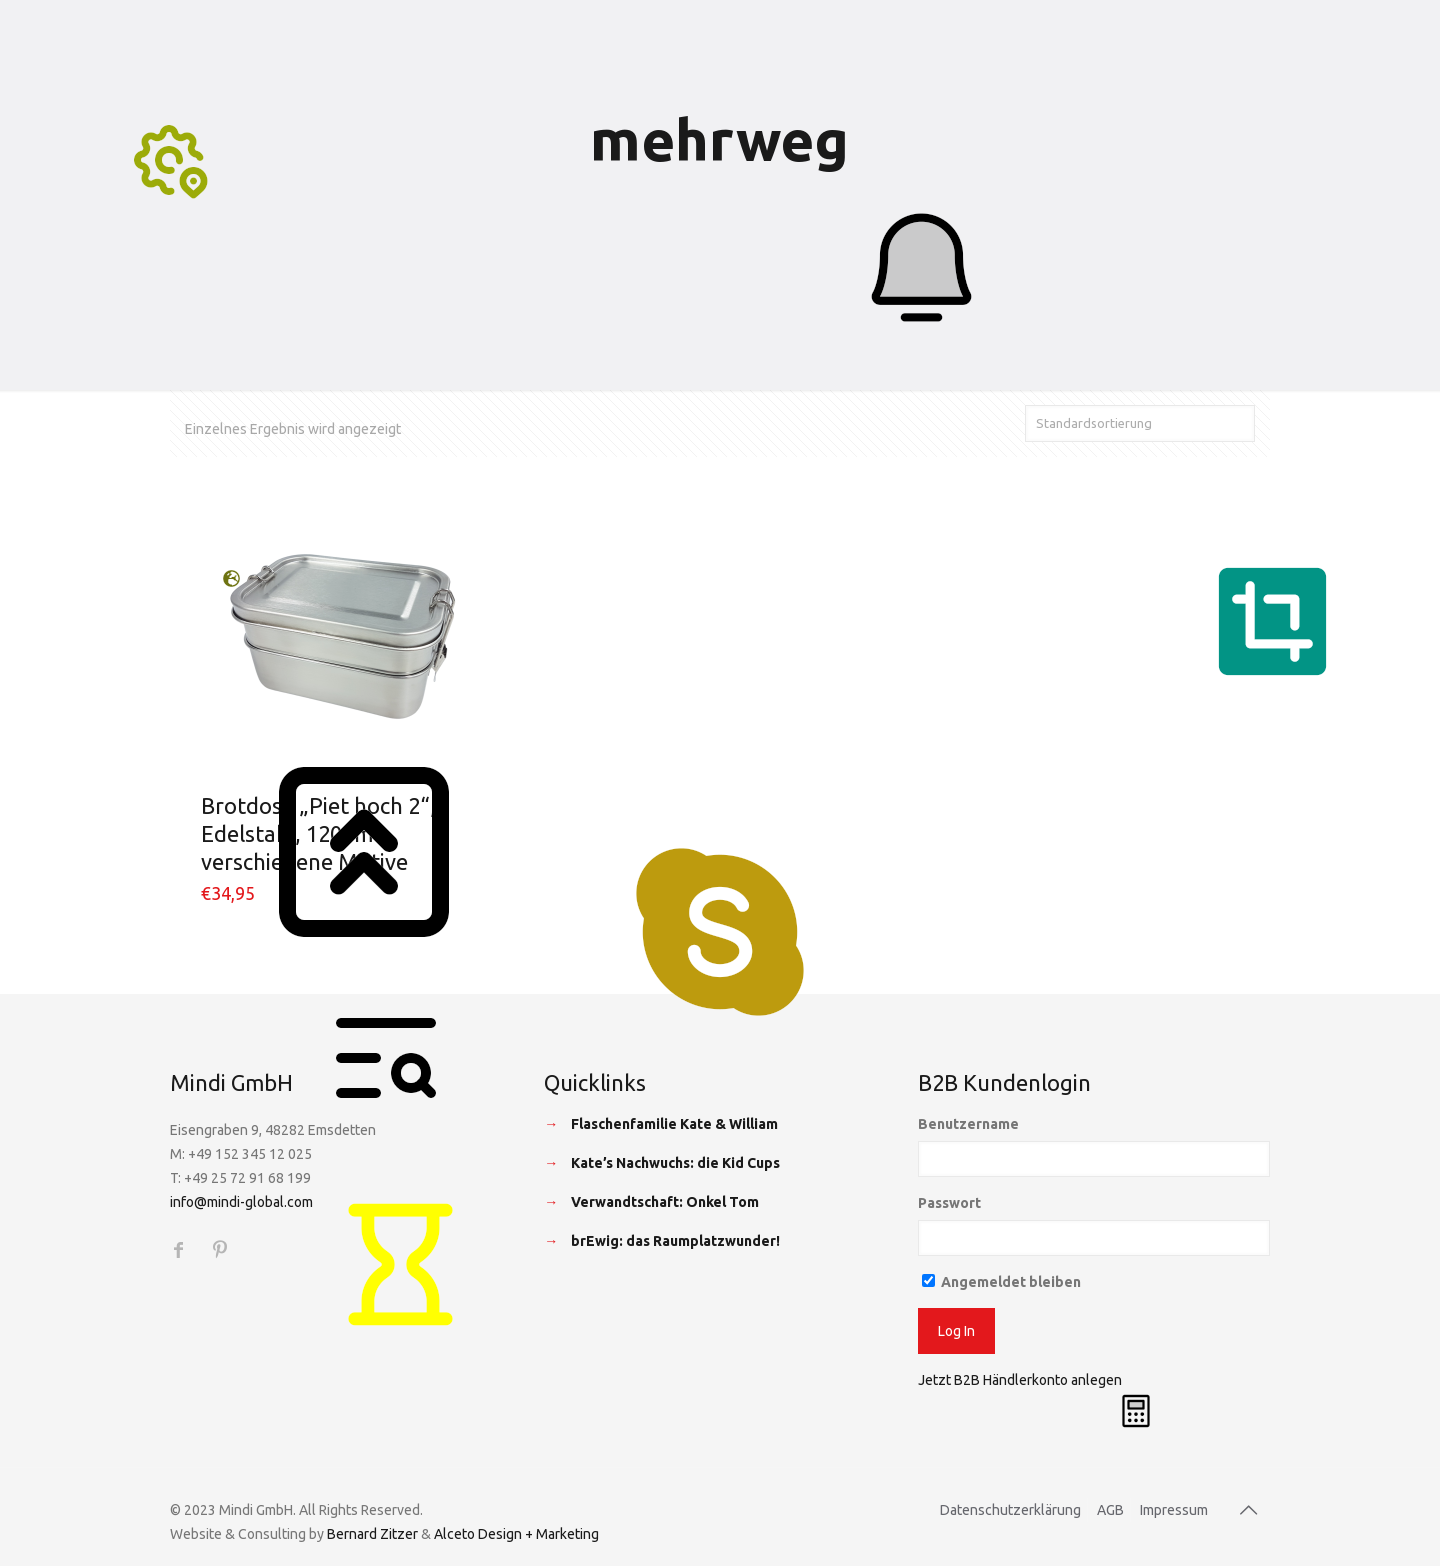  What do you see at coordinates (364, 852) in the screenshot?
I see `scroll to top of page` at bounding box center [364, 852].